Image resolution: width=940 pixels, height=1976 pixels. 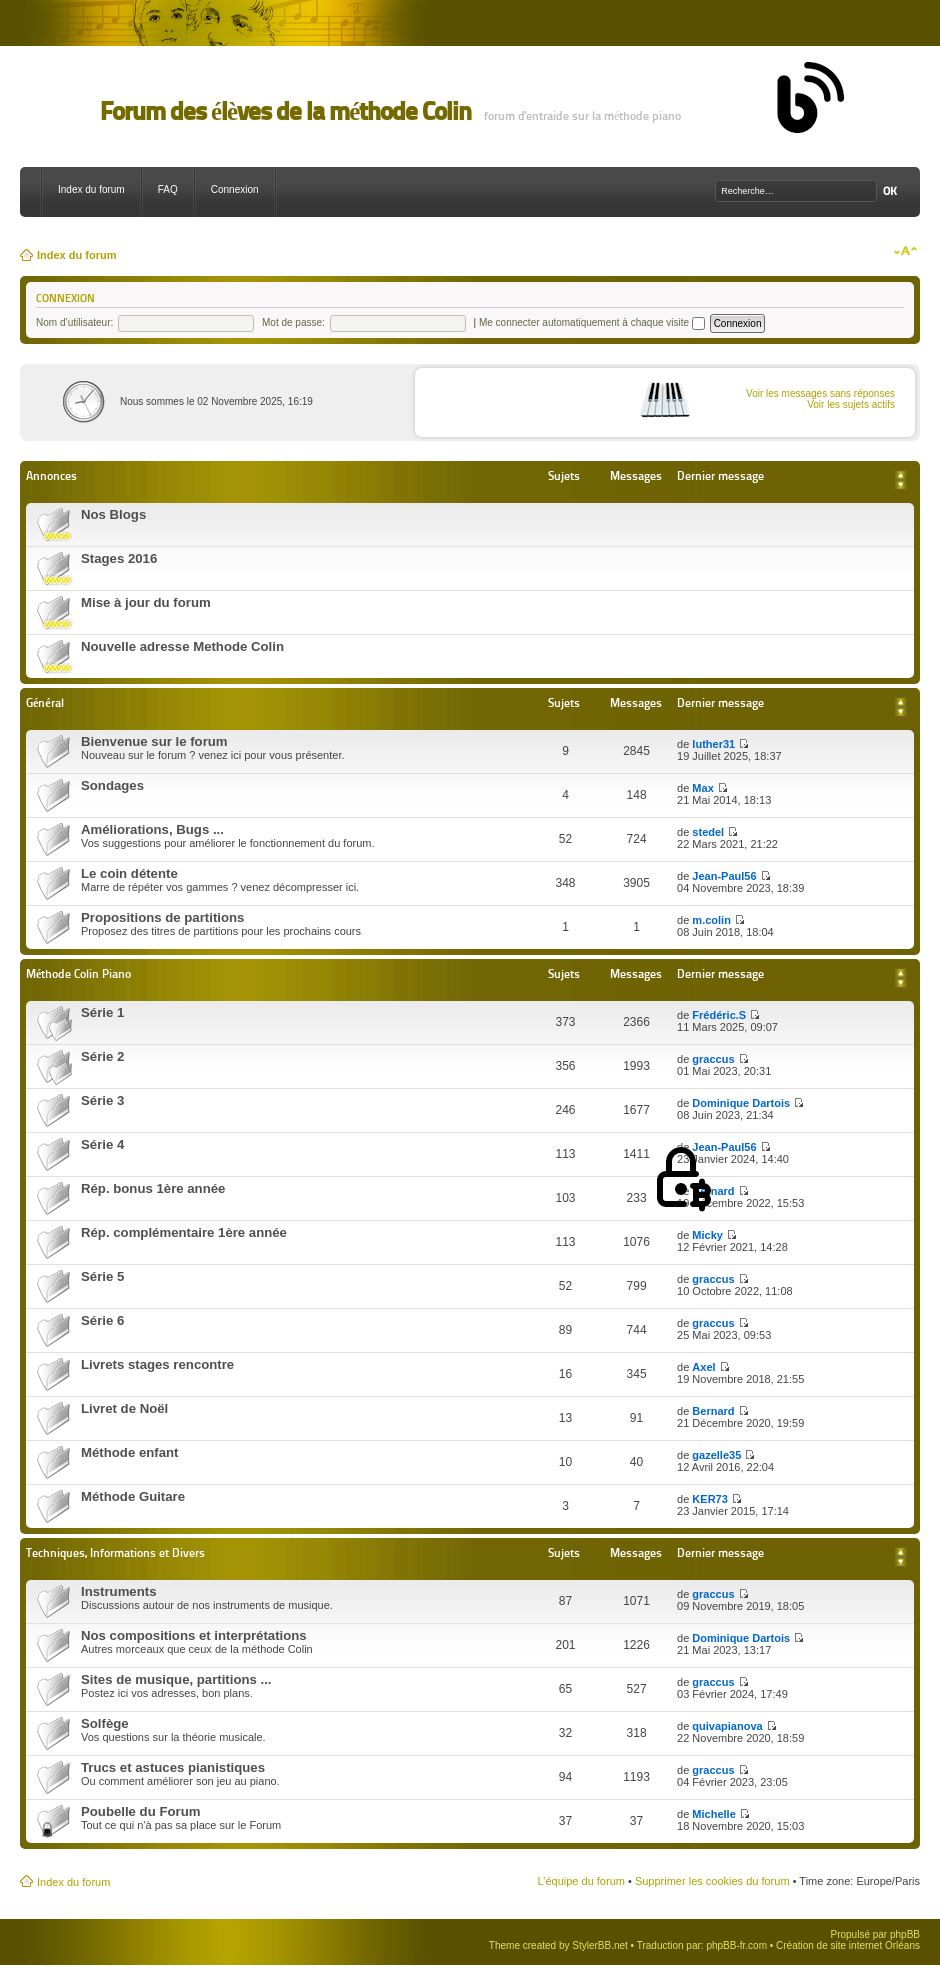 What do you see at coordinates (808, 97) in the screenshot?
I see `access blog or publishing platform` at bounding box center [808, 97].